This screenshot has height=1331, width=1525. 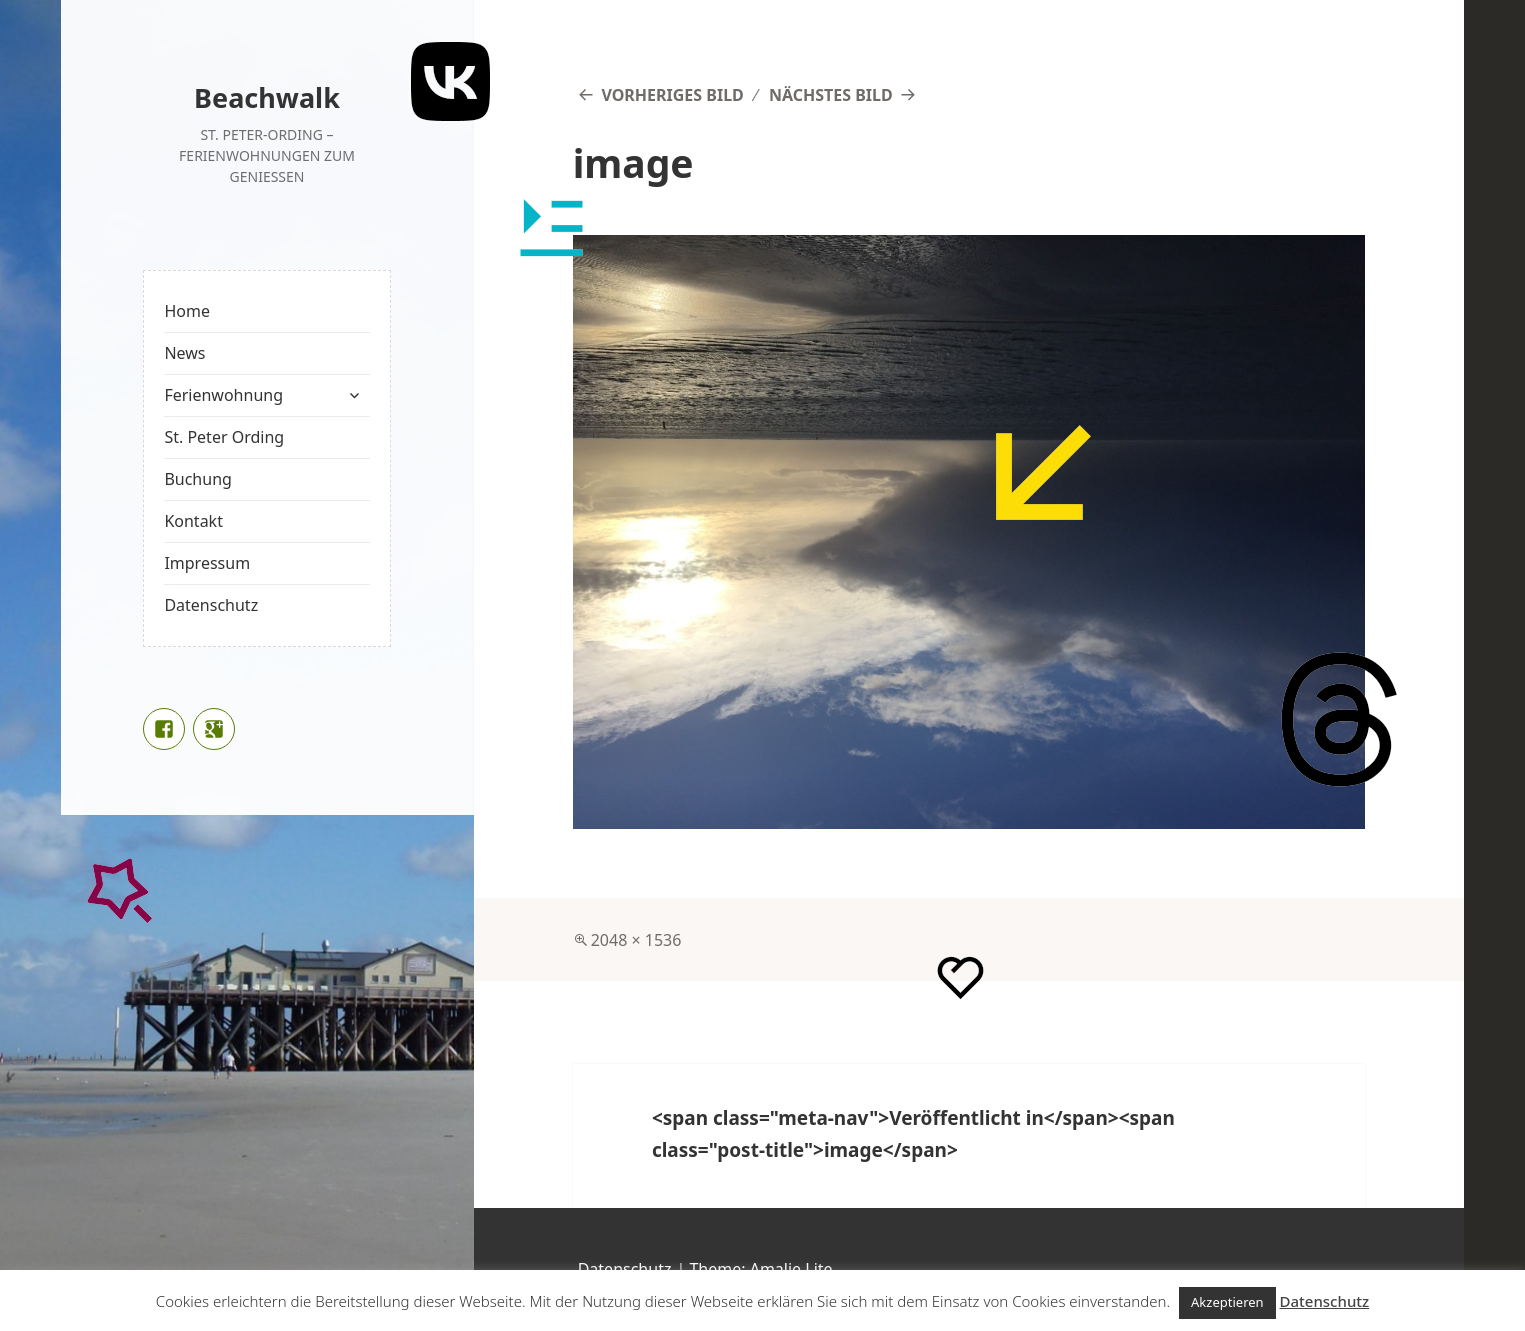 I want to click on open the Threads app, so click(x=1339, y=719).